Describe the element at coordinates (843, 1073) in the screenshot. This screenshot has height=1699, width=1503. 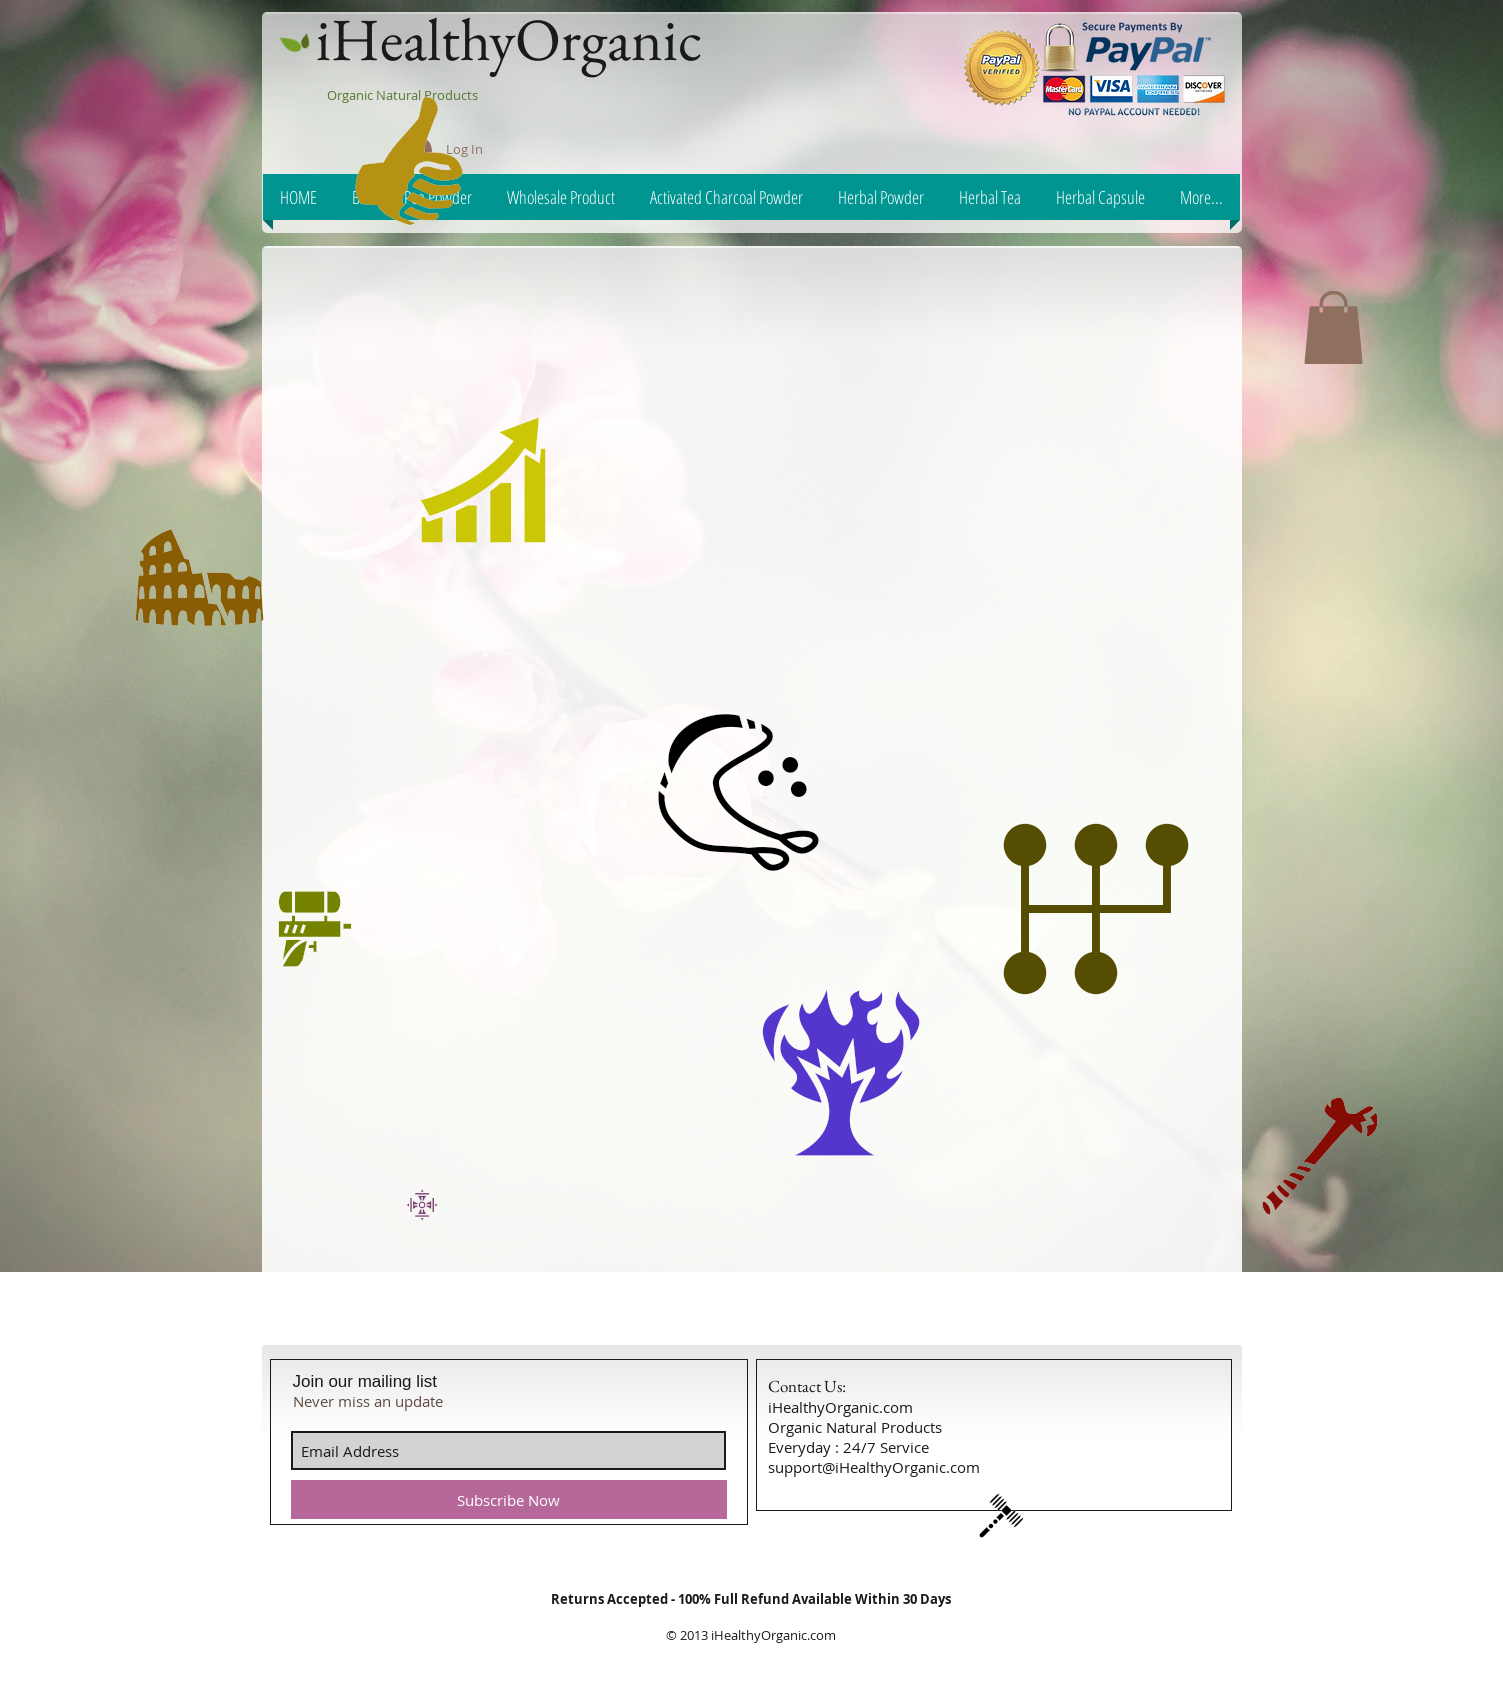
I see `indicates a fire hazard or wildfire event` at that location.